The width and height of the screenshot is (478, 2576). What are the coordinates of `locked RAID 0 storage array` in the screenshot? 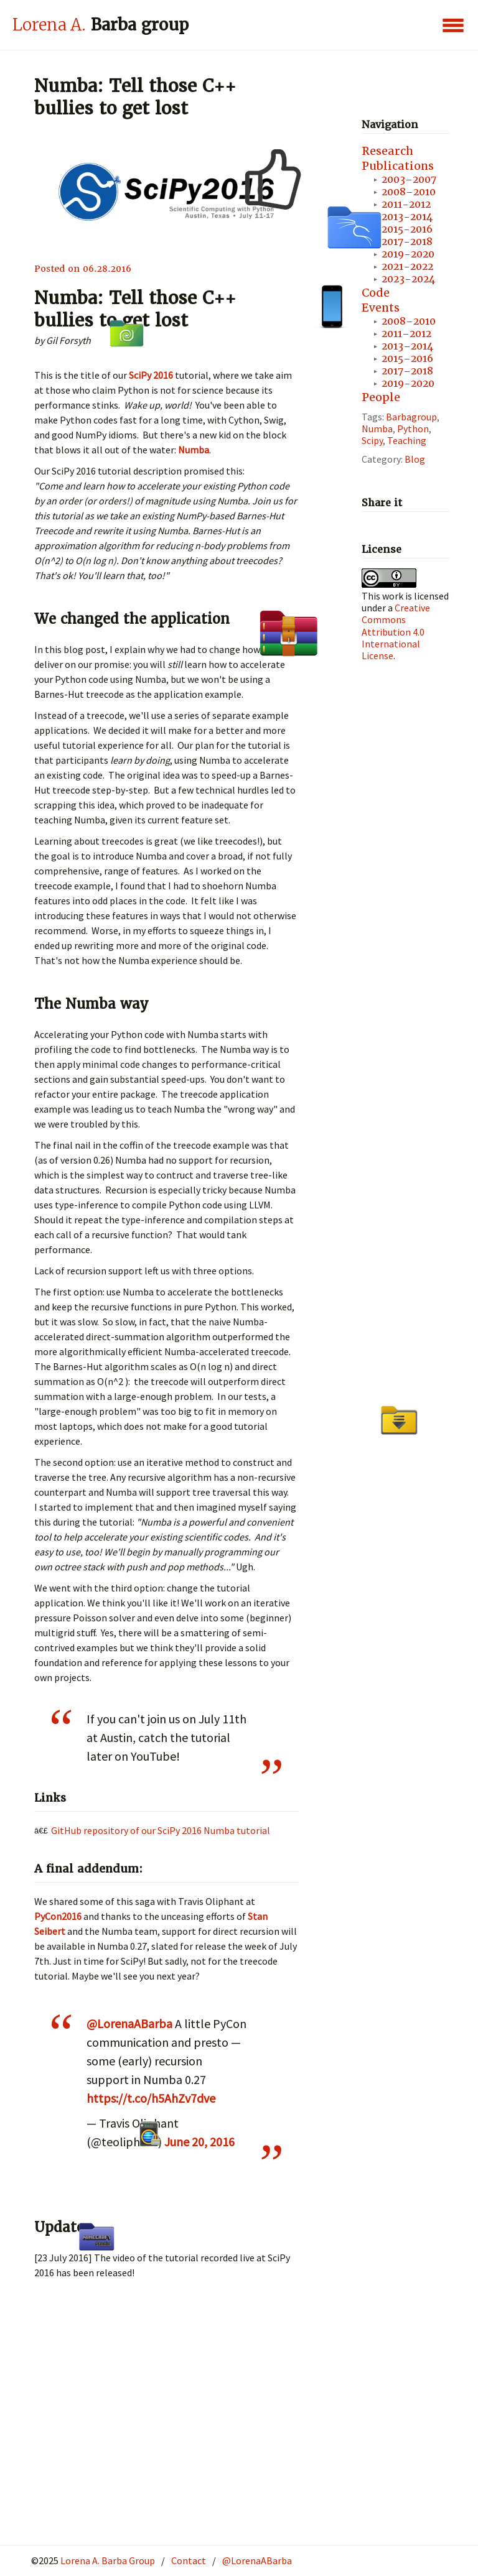 It's located at (149, 2134).